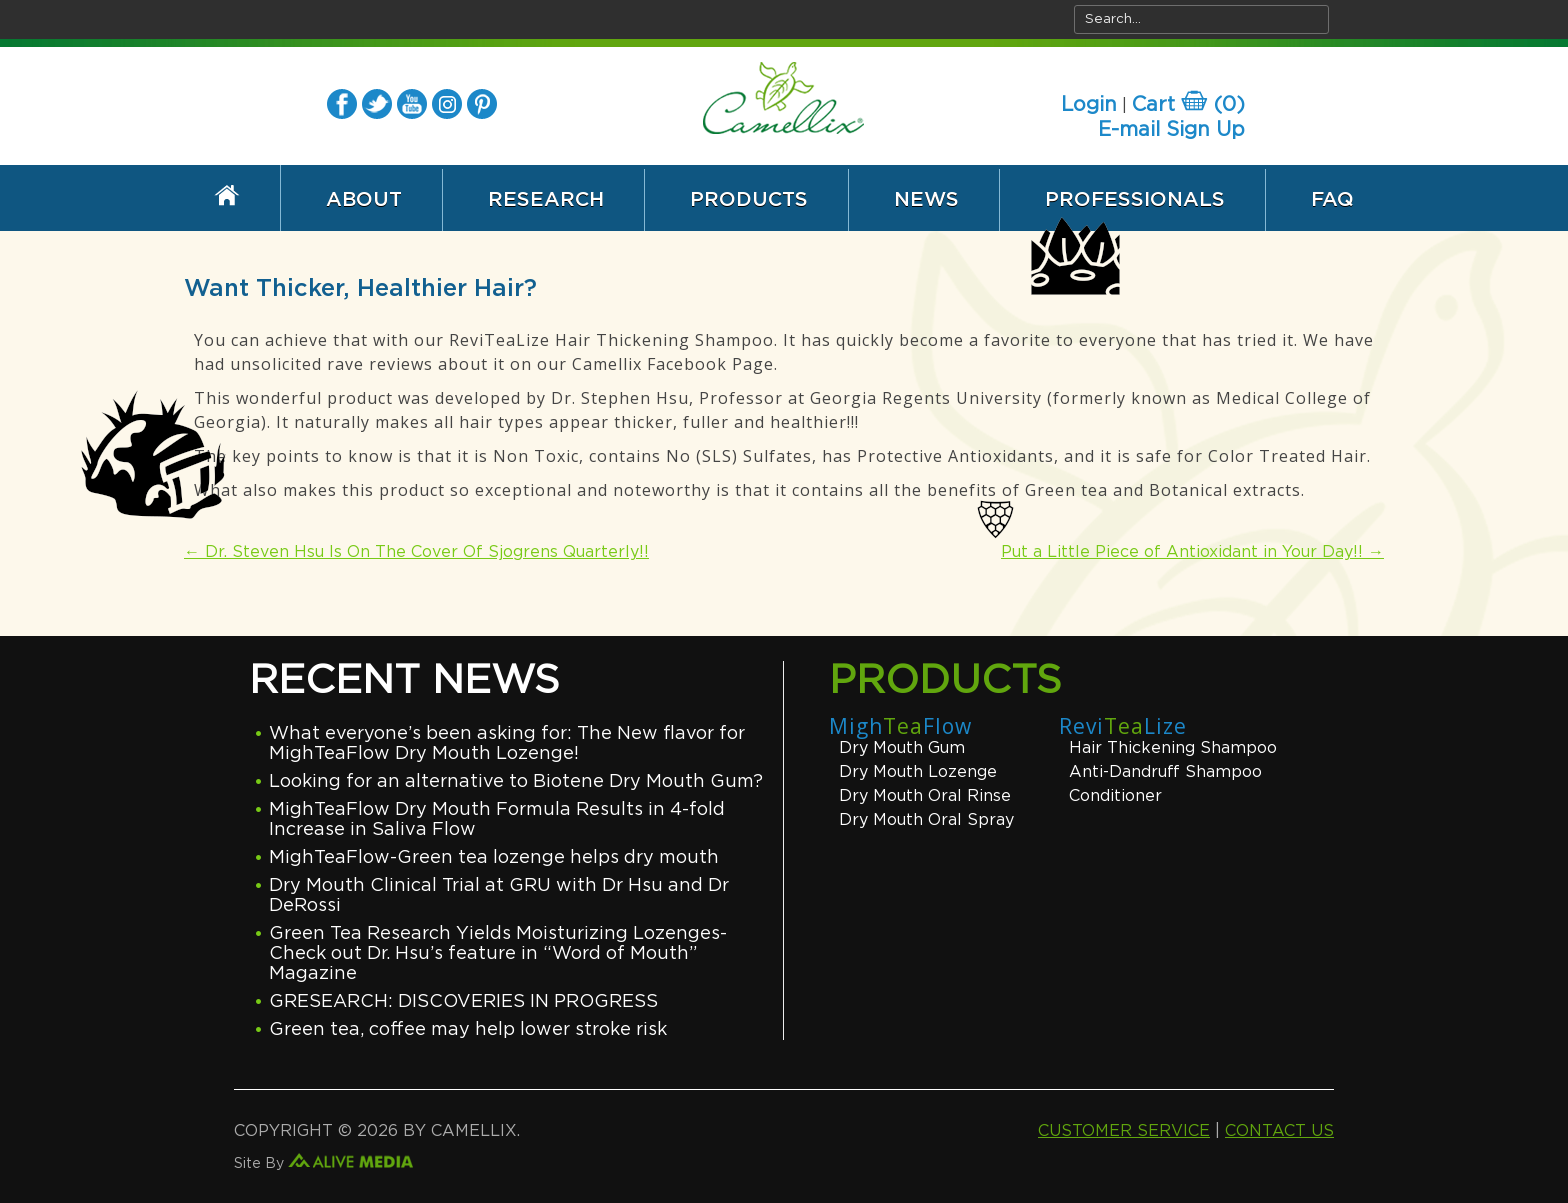 The width and height of the screenshot is (1568, 1203). I want to click on equip or select a defensive shield item, so click(995, 519).